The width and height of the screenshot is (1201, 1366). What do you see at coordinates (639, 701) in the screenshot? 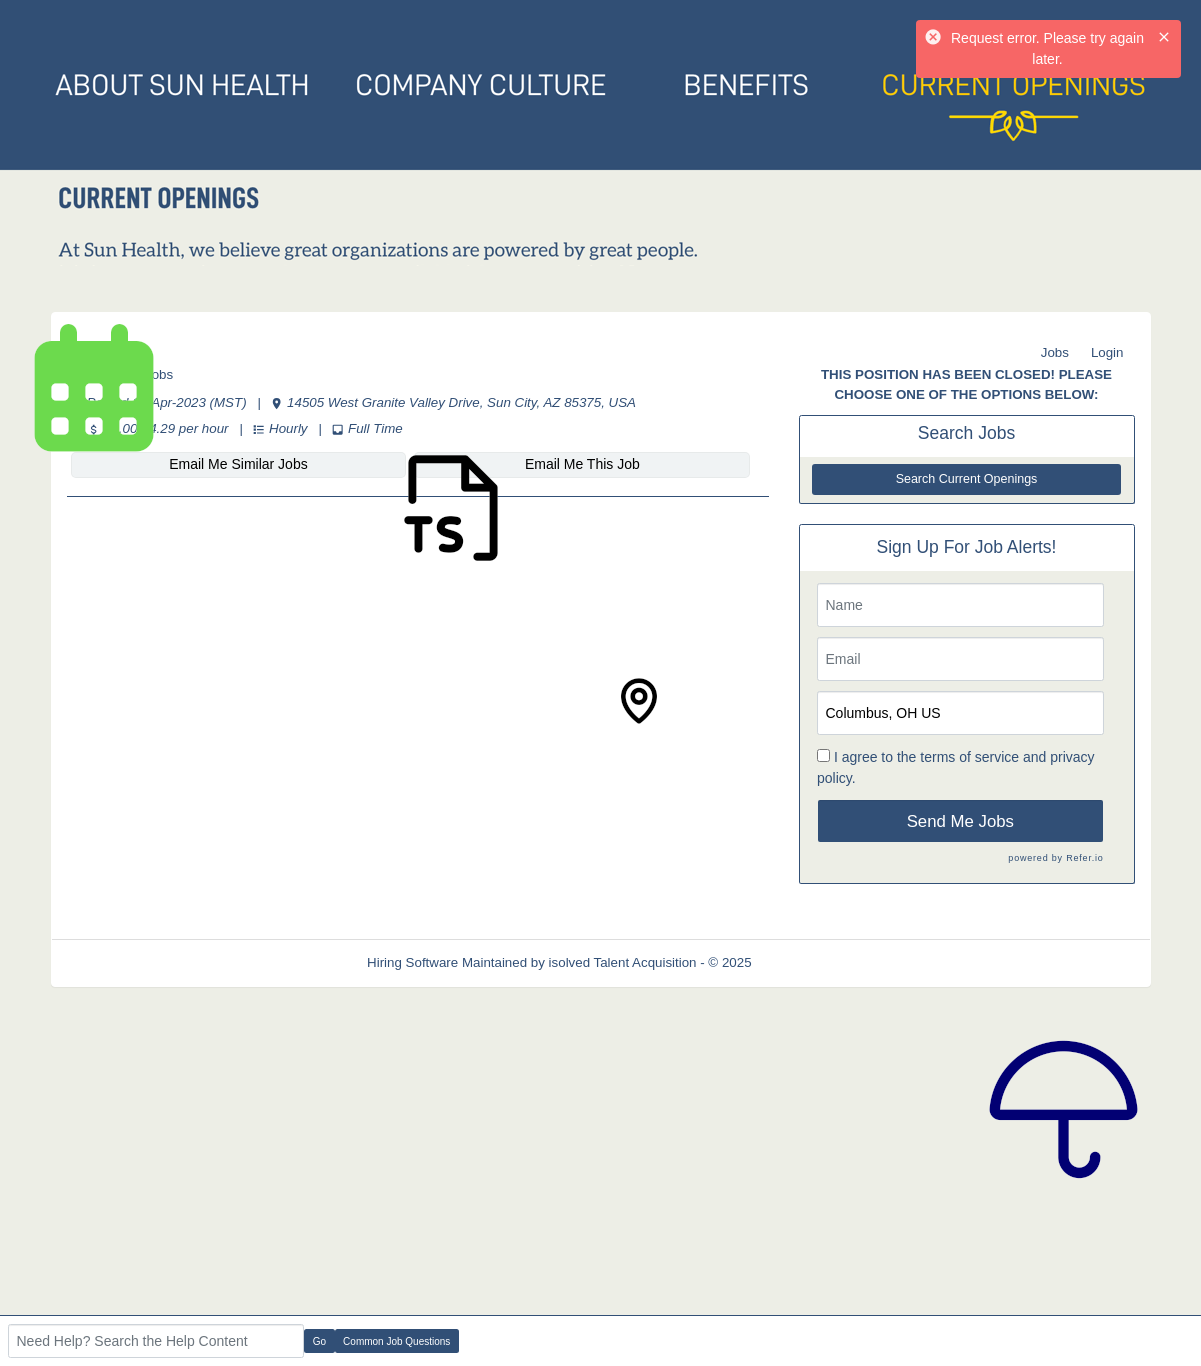
I see `view or set a location on the map` at bounding box center [639, 701].